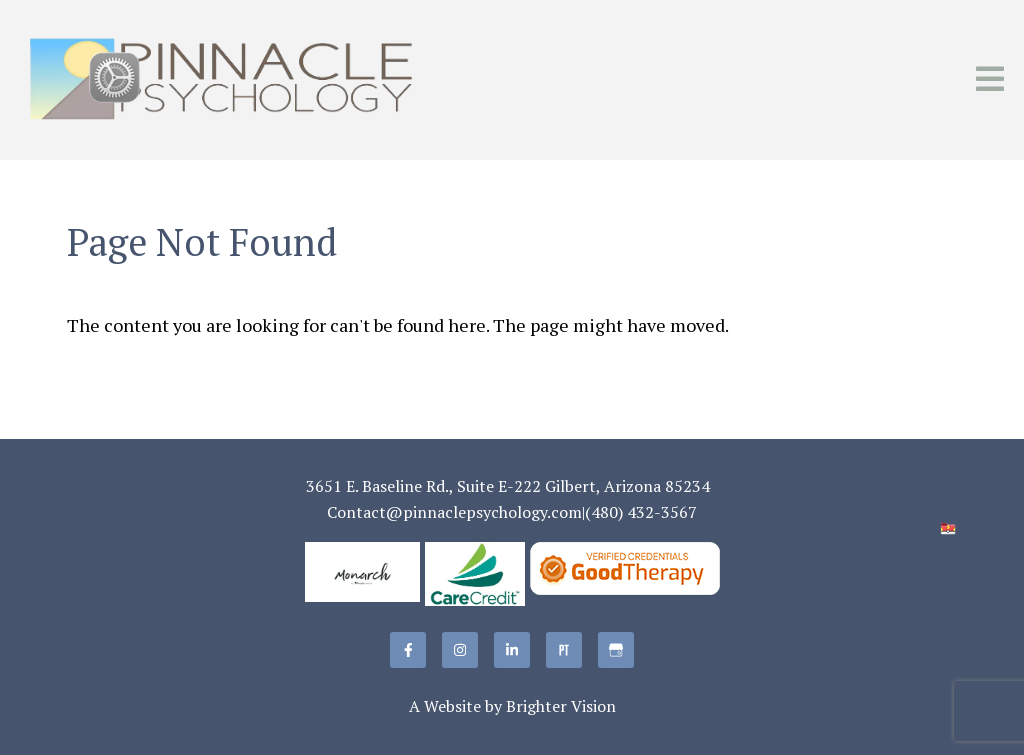 The height and width of the screenshot is (755, 1024). Describe the element at coordinates (114, 77) in the screenshot. I see `open system settings` at that location.